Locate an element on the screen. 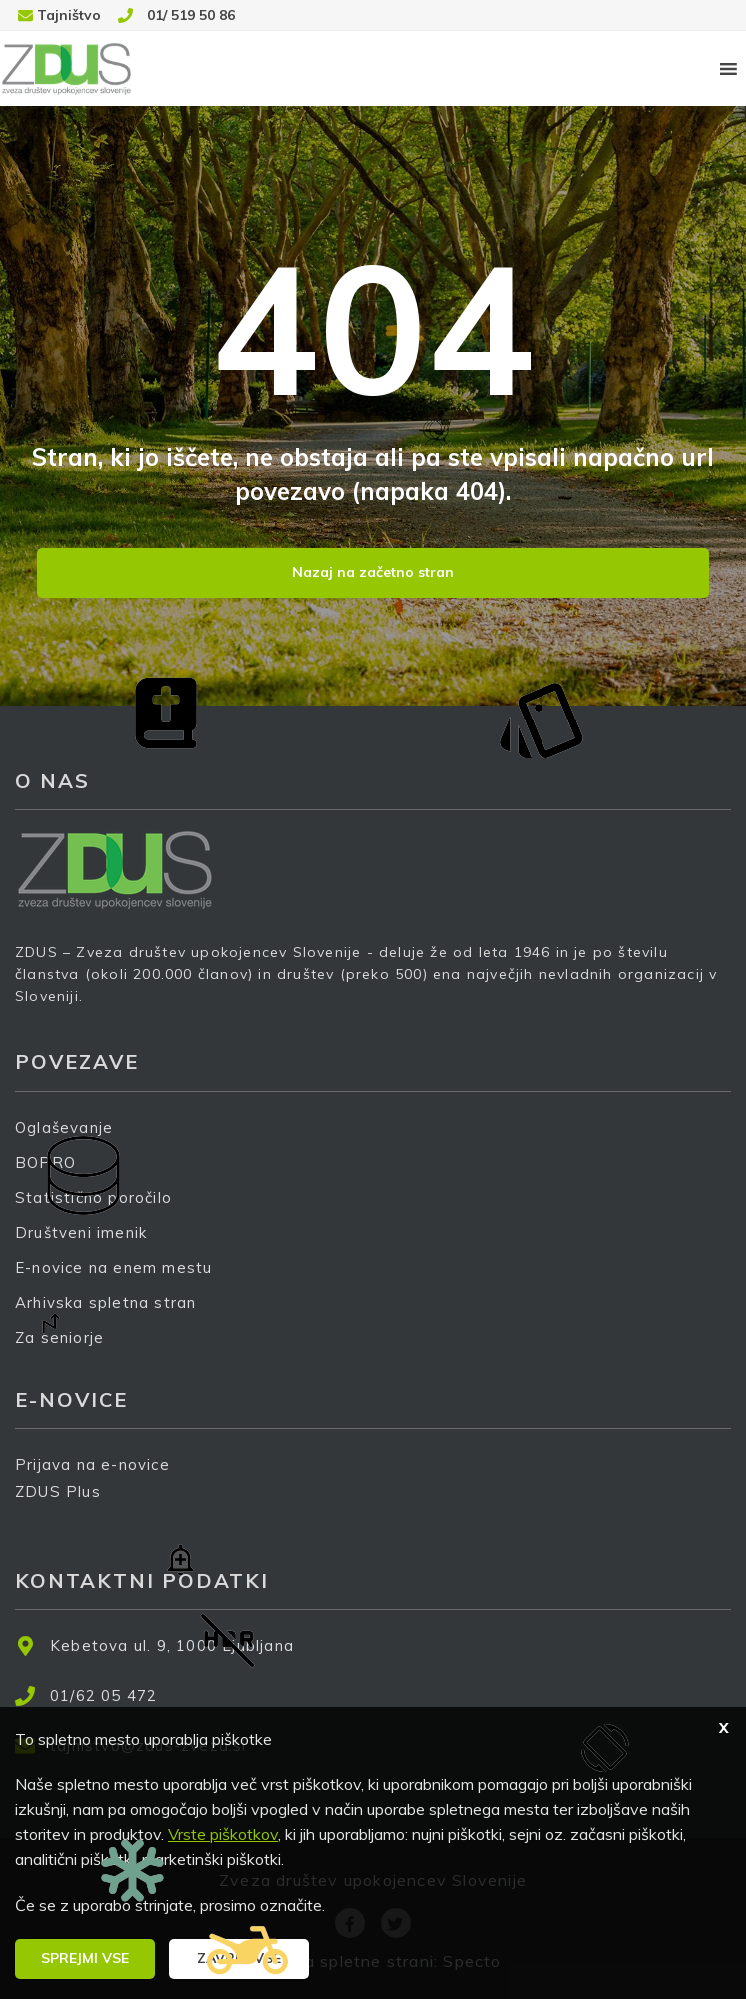  rotate screen orientation is located at coordinates (605, 1748).